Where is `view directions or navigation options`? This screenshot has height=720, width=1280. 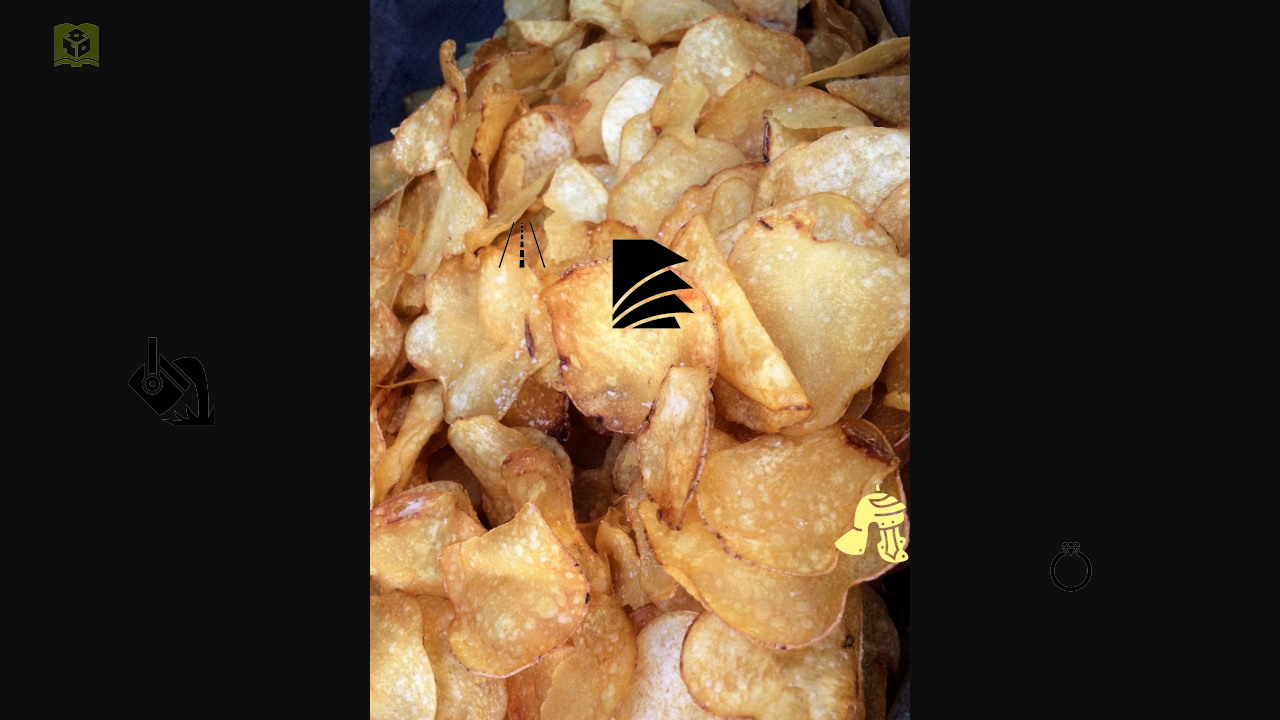 view directions or navigation options is located at coordinates (522, 245).